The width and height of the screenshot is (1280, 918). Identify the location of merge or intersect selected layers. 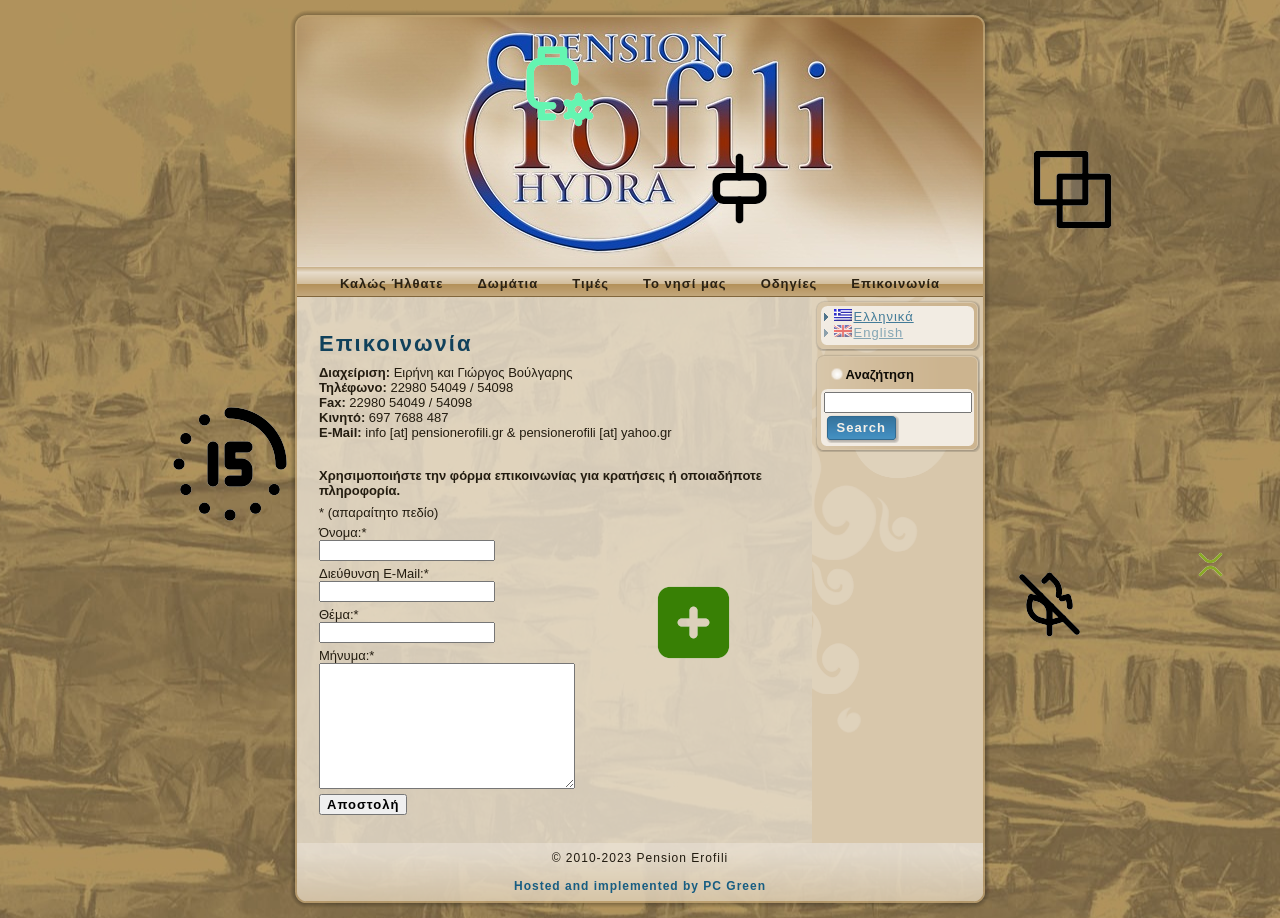
(1072, 189).